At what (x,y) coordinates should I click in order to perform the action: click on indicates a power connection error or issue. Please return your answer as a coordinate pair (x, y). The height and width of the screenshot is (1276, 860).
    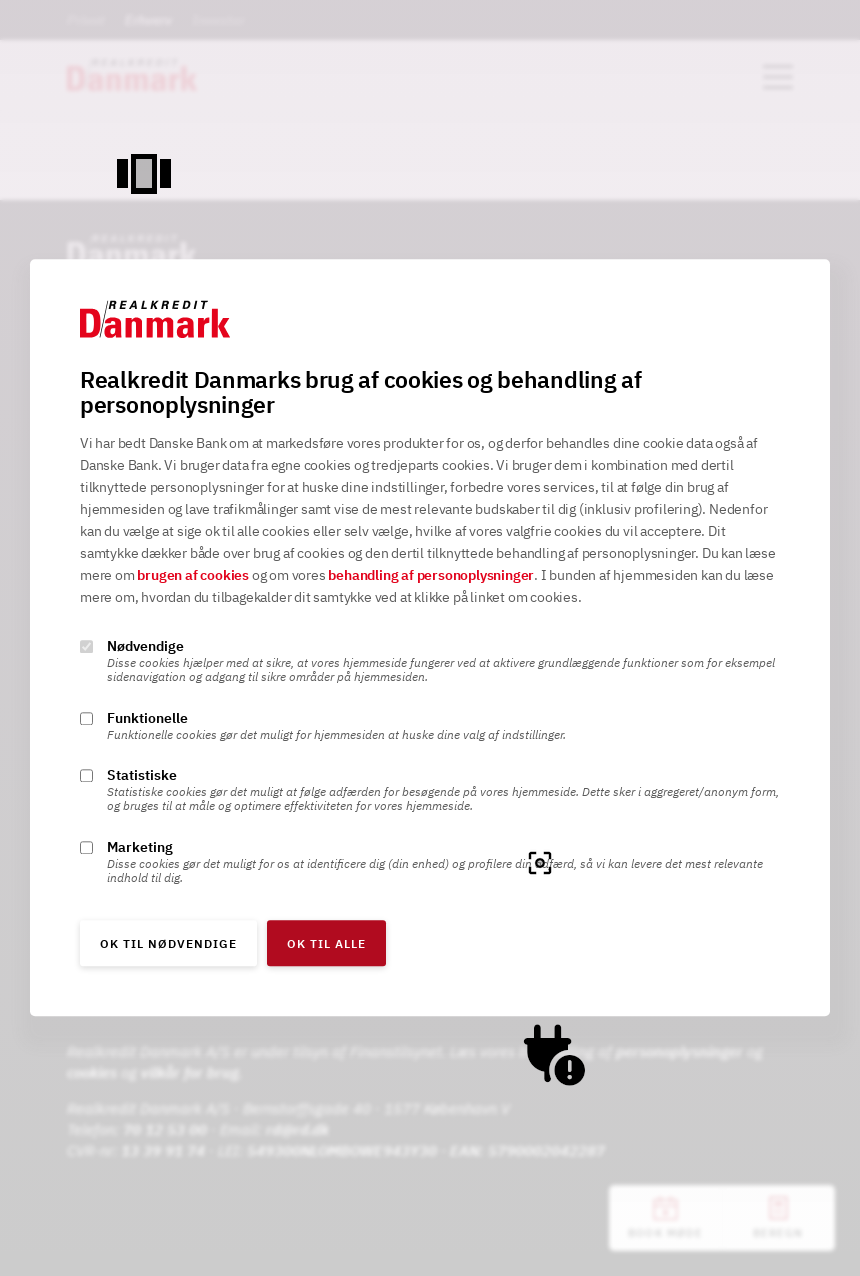
    Looking at the image, I should click on (551, 1055).